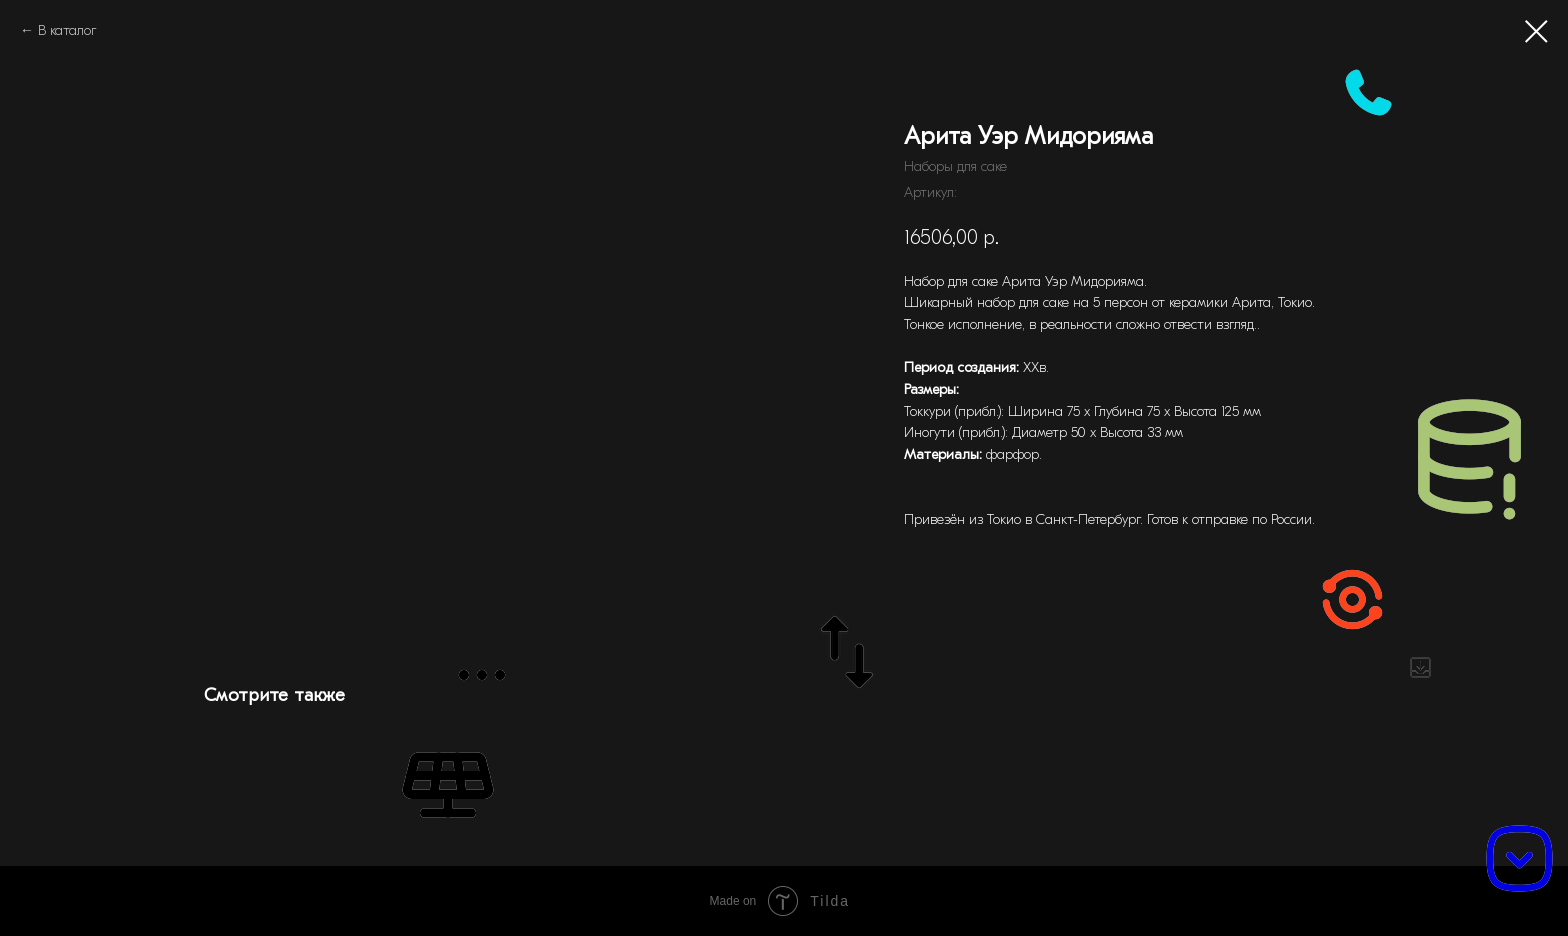  Describe the element at coordinates (847, 652) in the screenshot. I see `swap or reverse the order of items` at that location.